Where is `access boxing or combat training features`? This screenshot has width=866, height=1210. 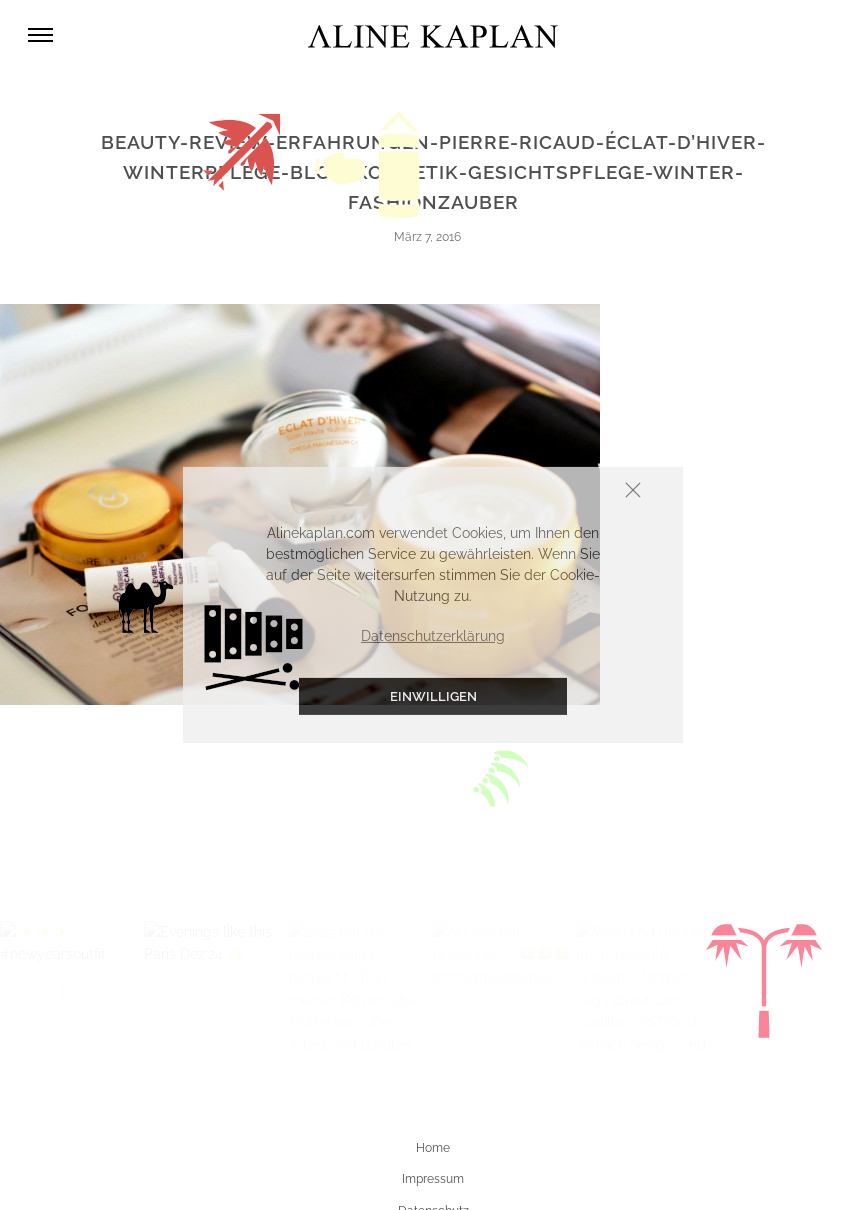 access boxing or combat training features is located at coordinates (369, 166).